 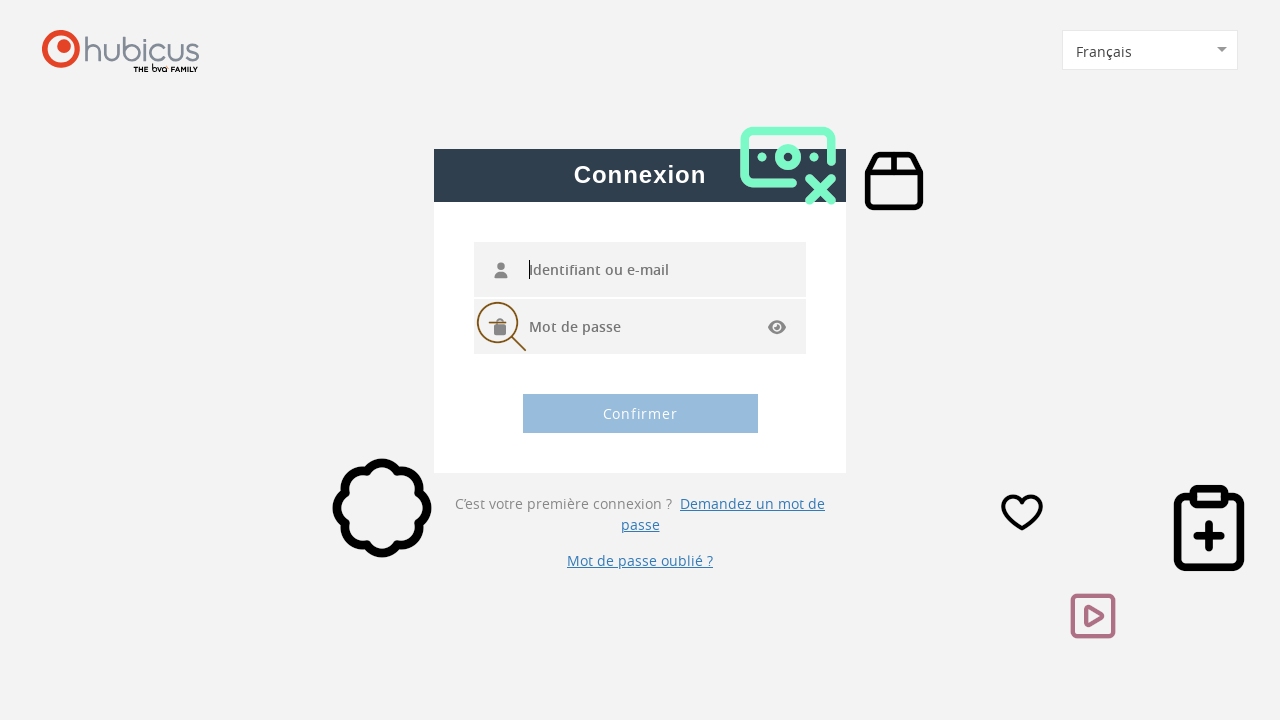 What do you see at coordinates (1093, 616) in the screenshot?
I see `play video or media content` at bounding box center [1093, 616].